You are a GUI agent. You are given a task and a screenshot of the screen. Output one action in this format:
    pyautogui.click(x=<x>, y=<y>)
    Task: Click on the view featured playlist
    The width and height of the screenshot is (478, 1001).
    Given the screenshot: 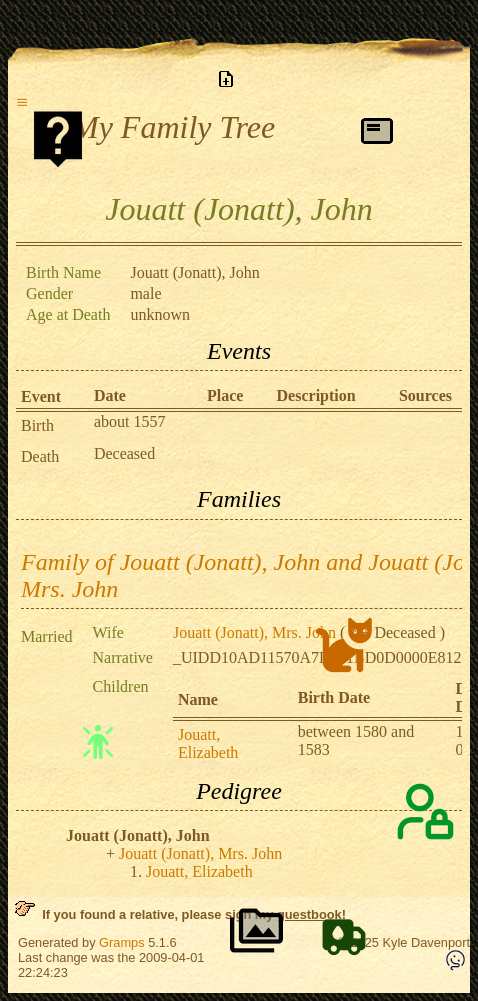 What is the action you would take?
    pyautogui.click(x=377, y=131)
    